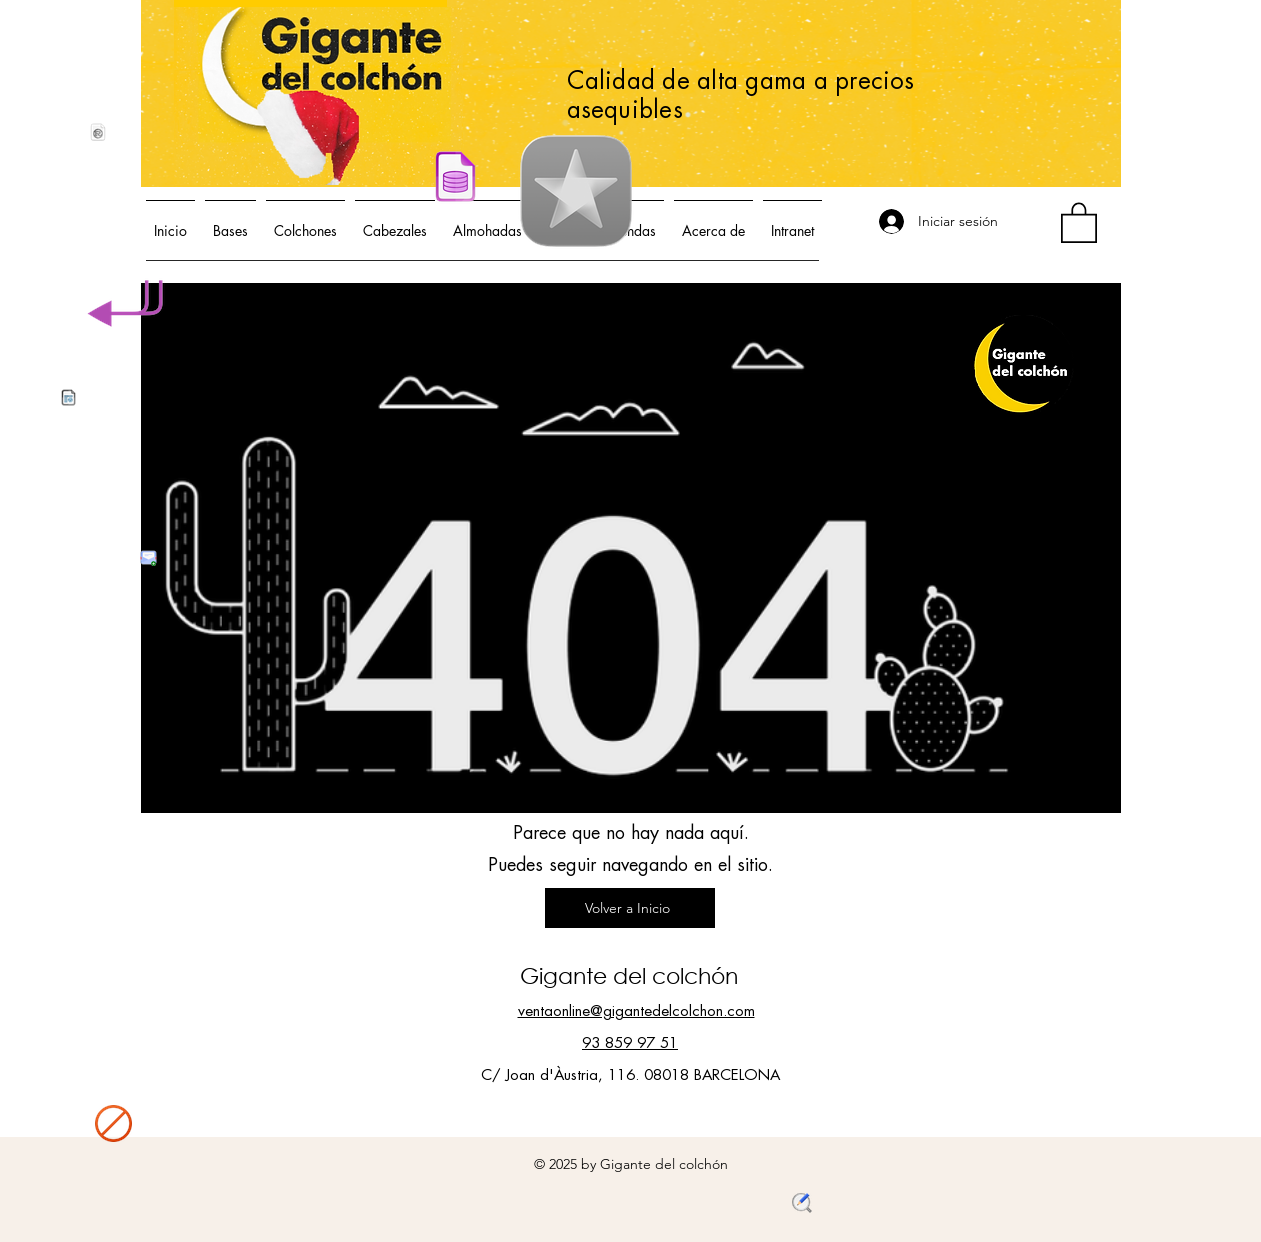 The image size is (1261, 1242). What do you see at coordinates (98, 132) in the screenshot?
I see `a rust programming language source file` at bounding box center [98, 132].